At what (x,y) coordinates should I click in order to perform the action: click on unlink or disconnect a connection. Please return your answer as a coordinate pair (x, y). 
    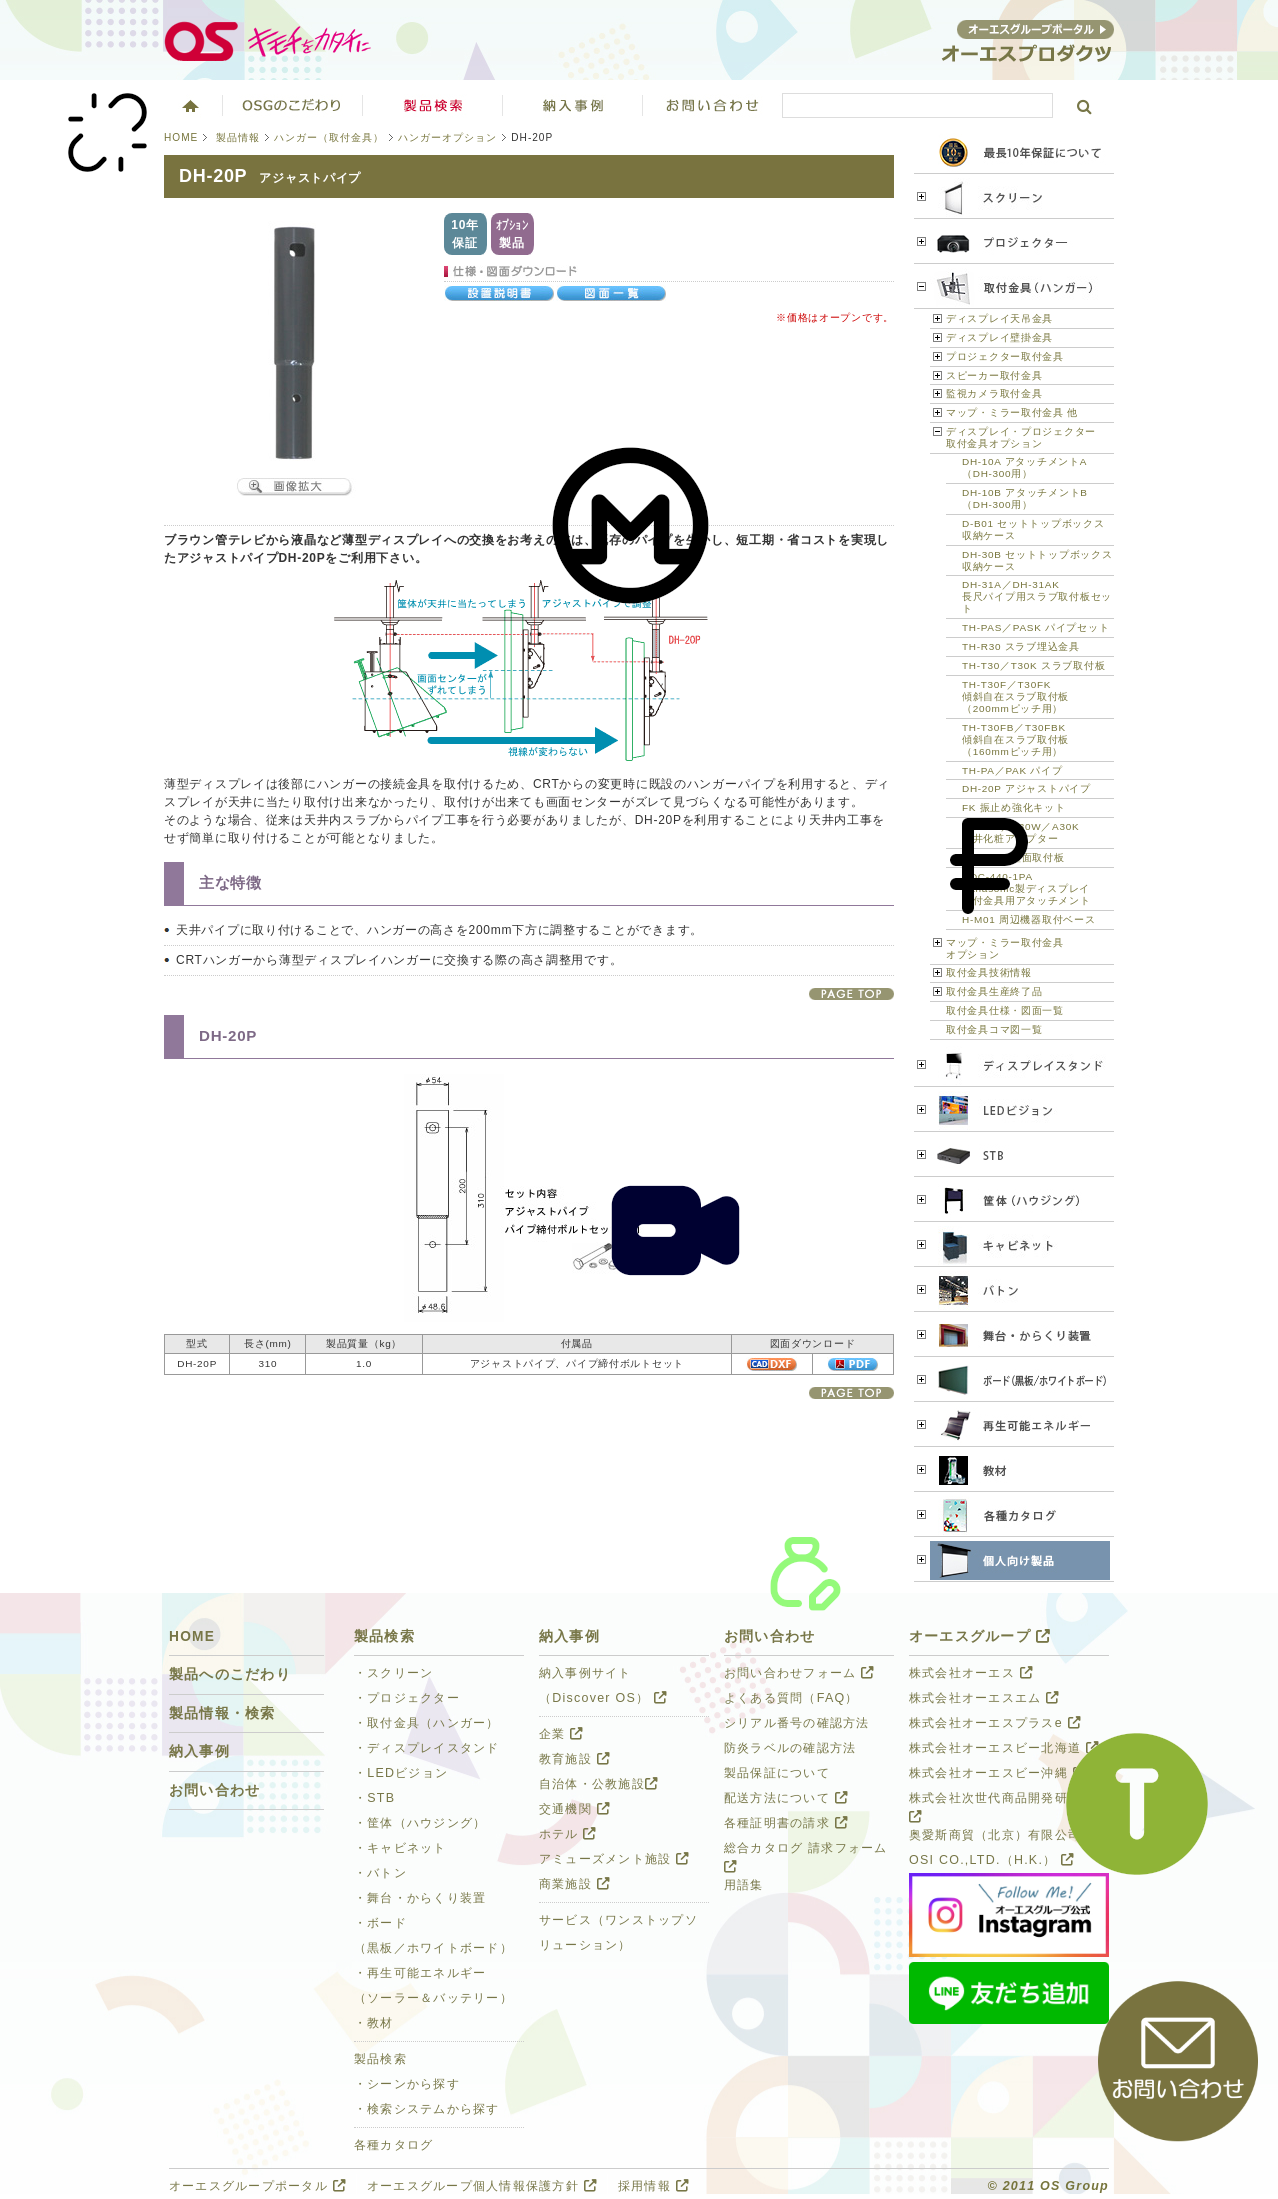
    Looking at the image, I should click on (107, 132).